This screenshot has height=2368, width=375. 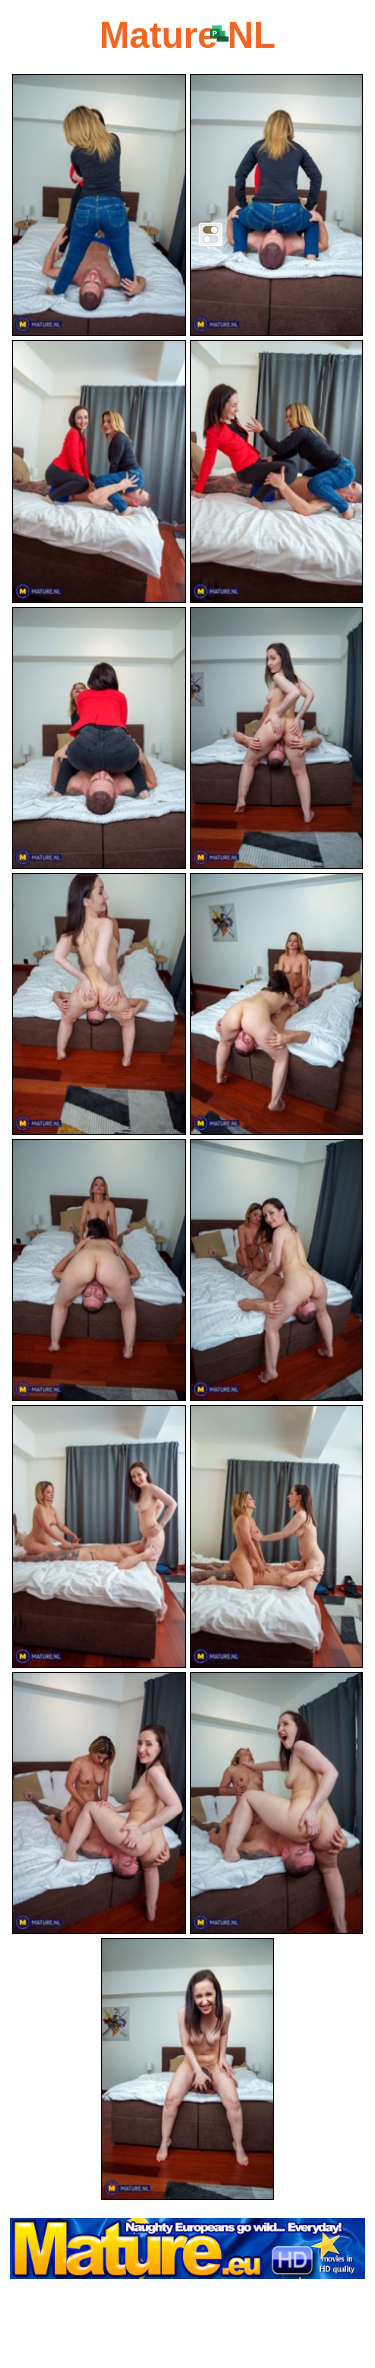 I want to click on open Microsoft Project application, so click(x=219, y=33).